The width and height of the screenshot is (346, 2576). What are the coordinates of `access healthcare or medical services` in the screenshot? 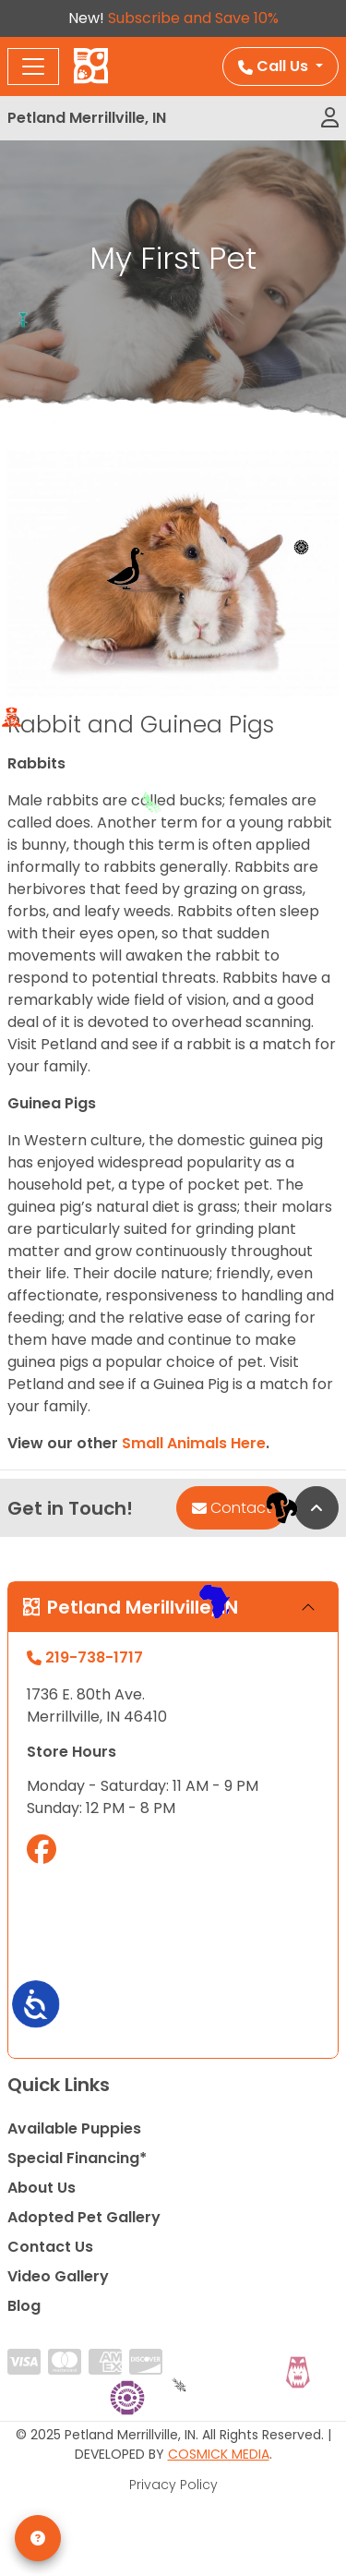 It's located at (11, 717).